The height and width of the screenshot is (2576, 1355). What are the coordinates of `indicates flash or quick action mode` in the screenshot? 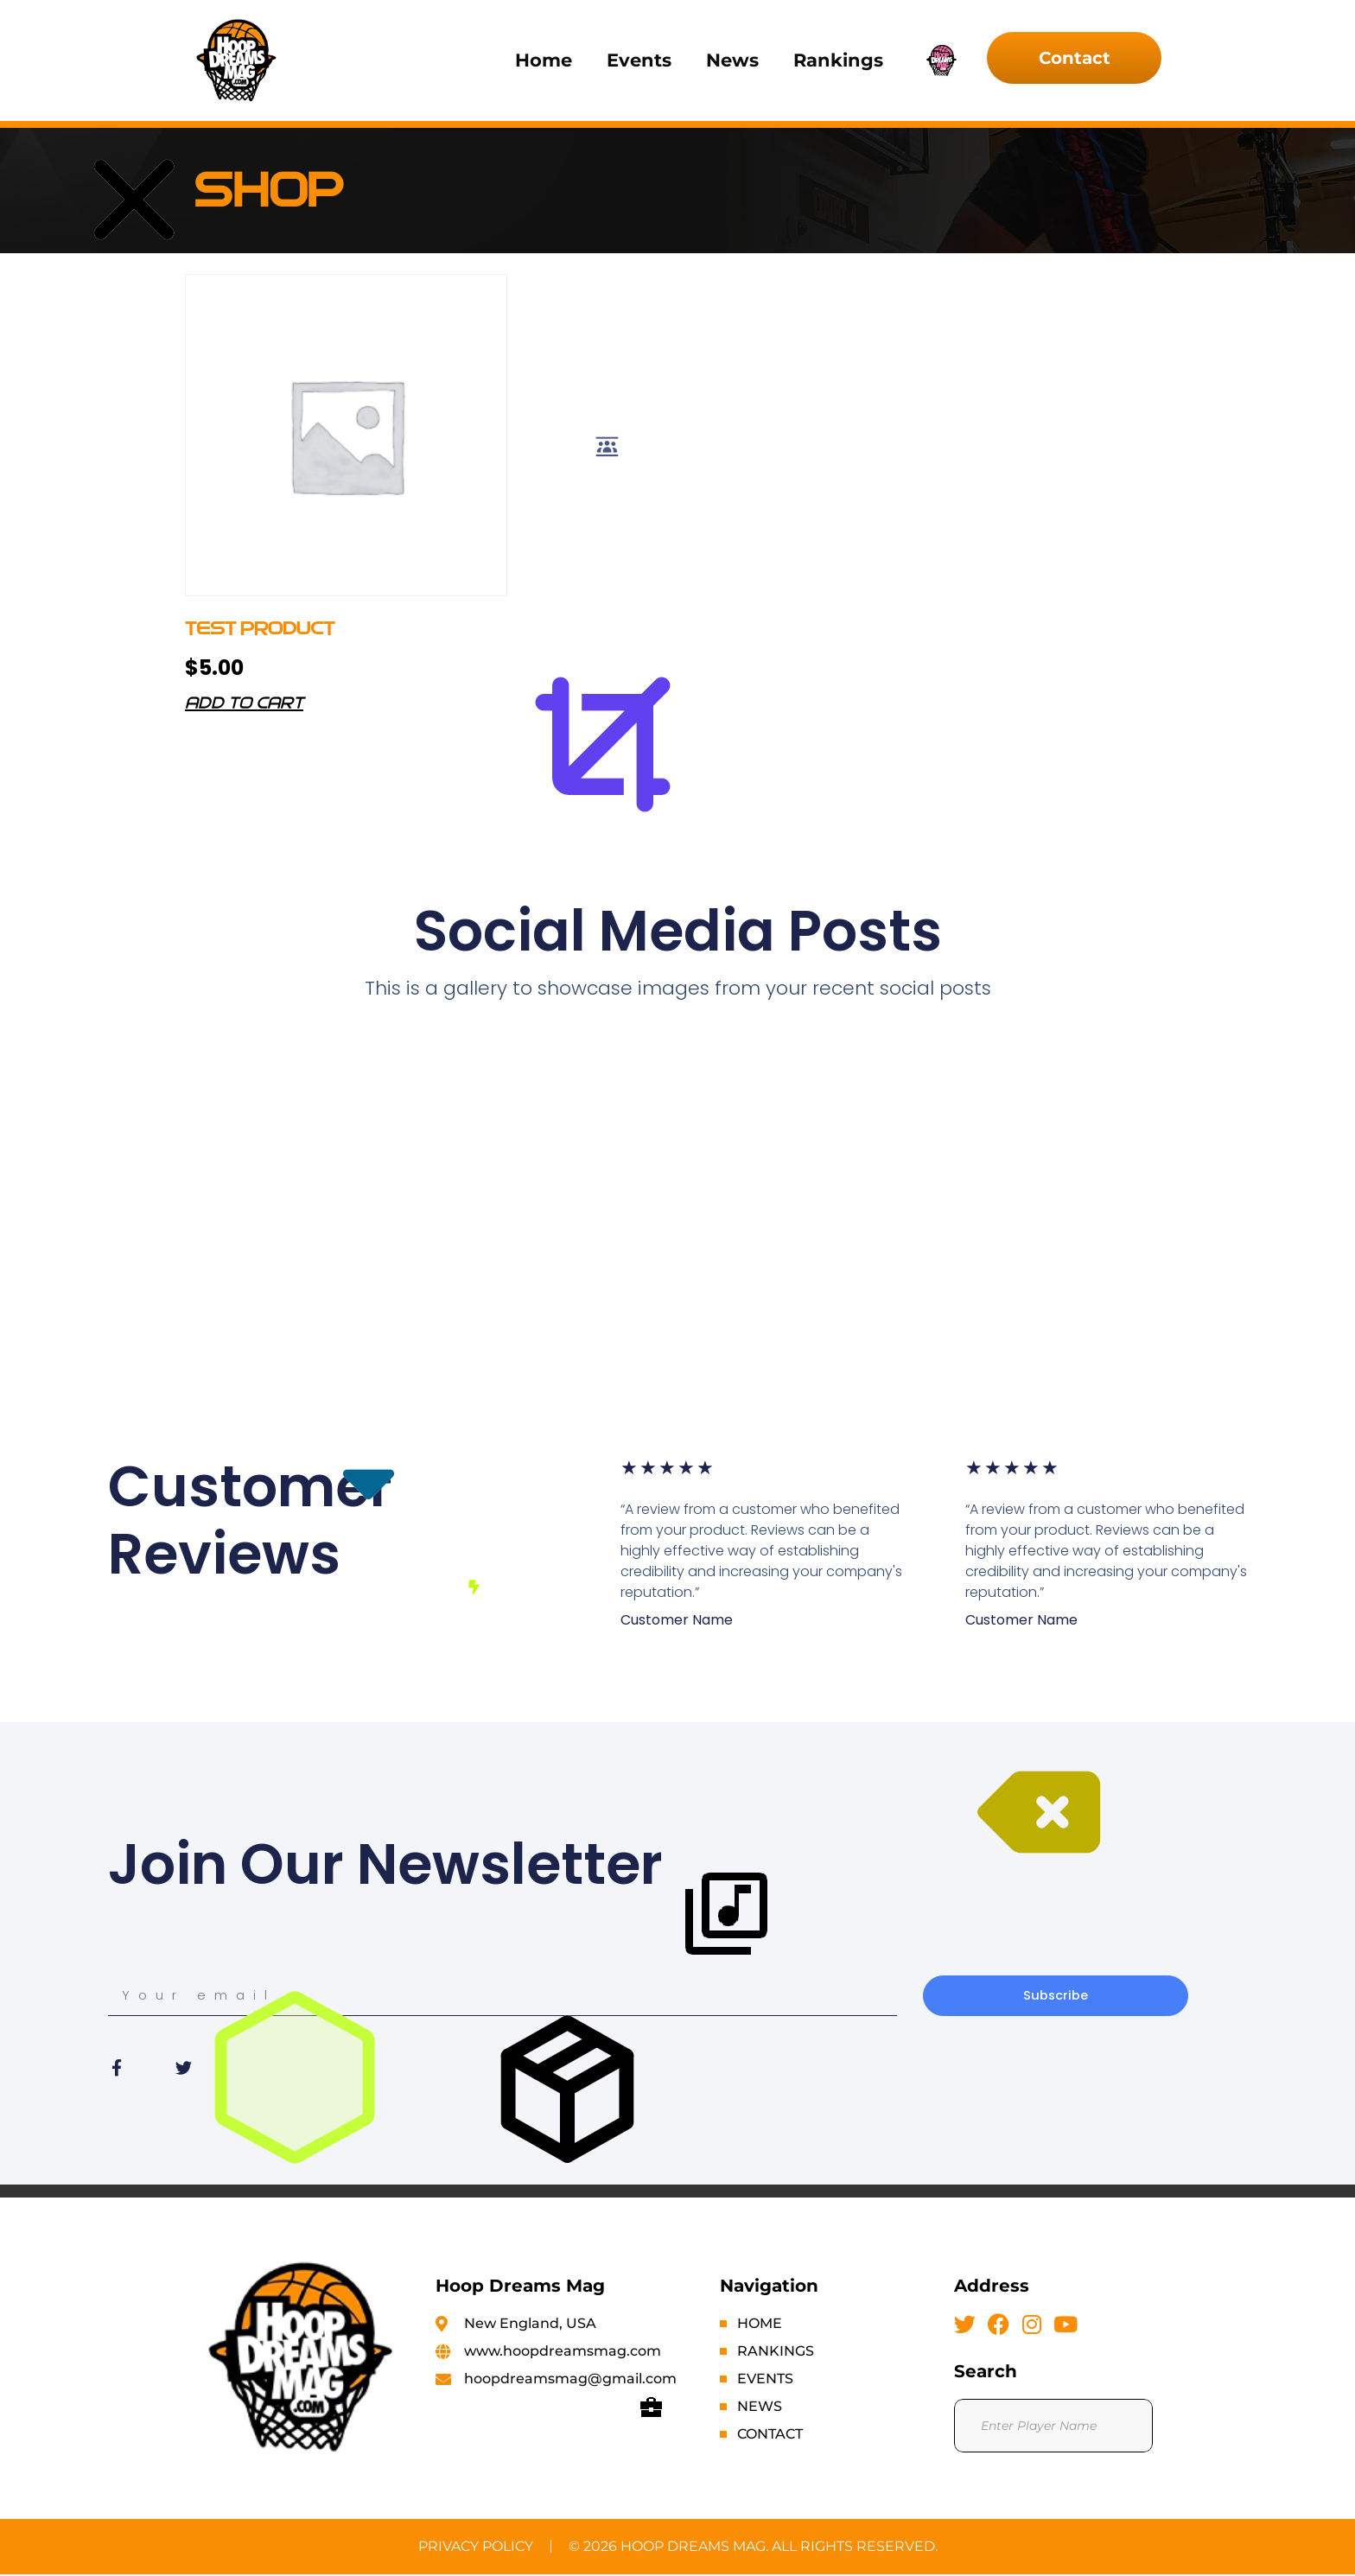 It's located at (474, 1587).